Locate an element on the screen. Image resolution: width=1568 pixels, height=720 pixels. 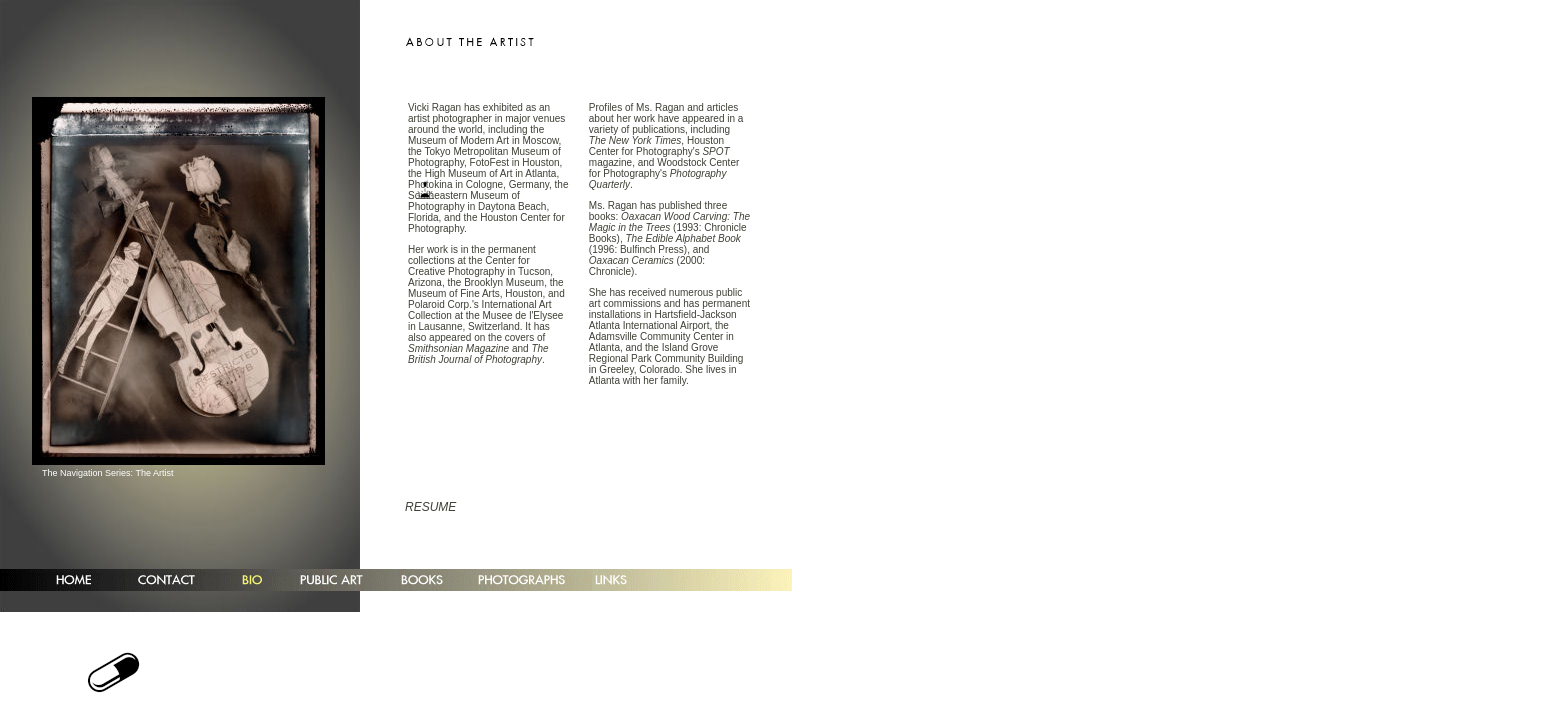
indicates sunrise or morning time is located at coordinates (425, 190).